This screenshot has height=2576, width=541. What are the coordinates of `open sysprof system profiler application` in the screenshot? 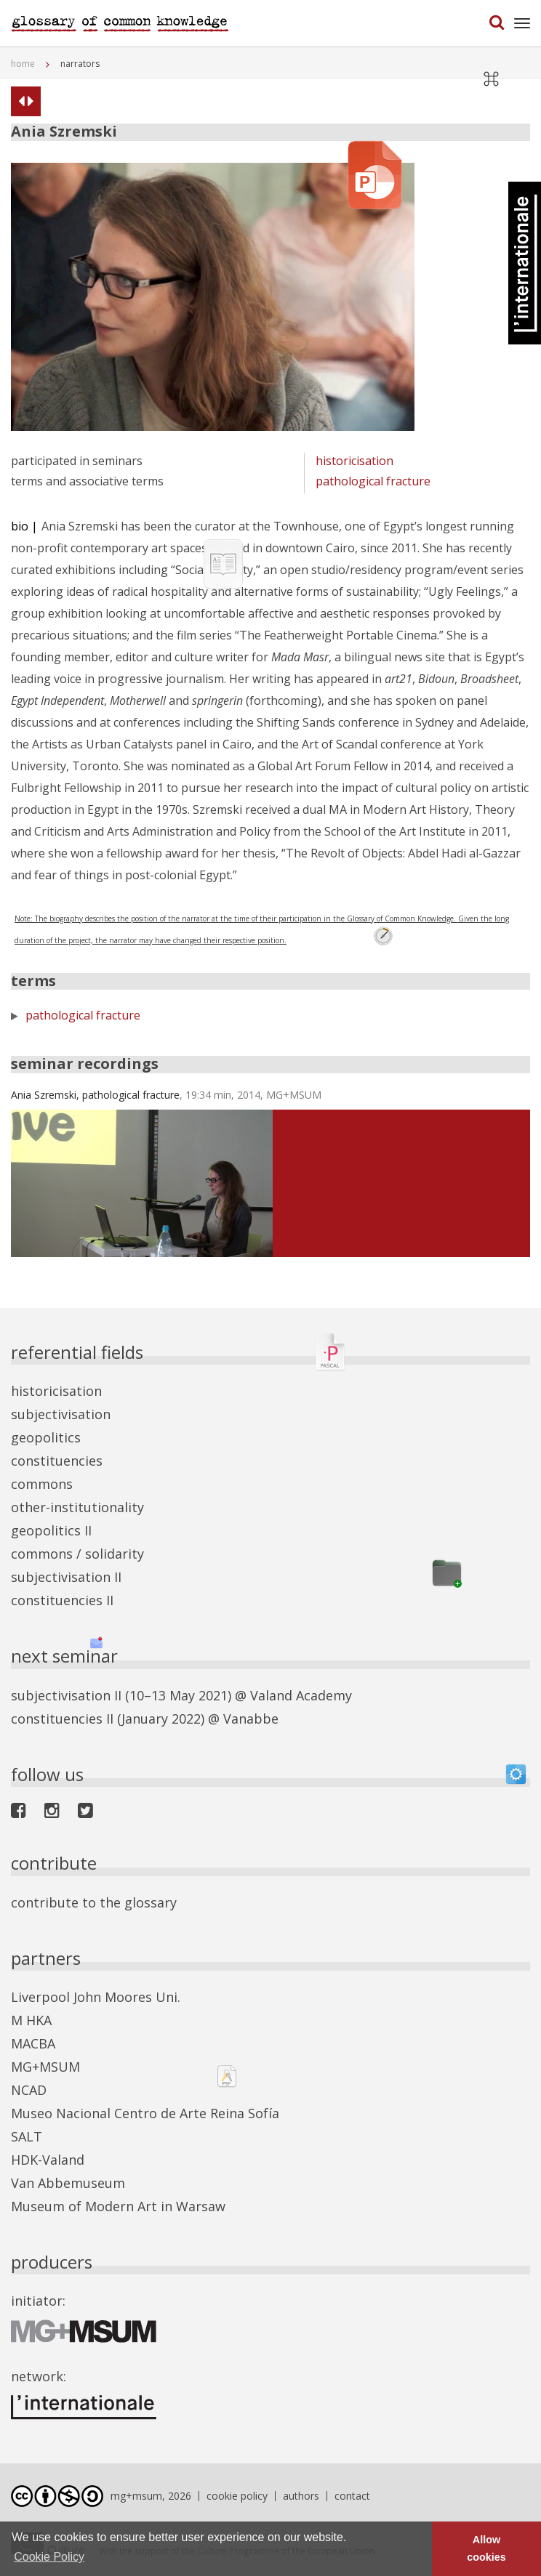 It's located at (383, 936).